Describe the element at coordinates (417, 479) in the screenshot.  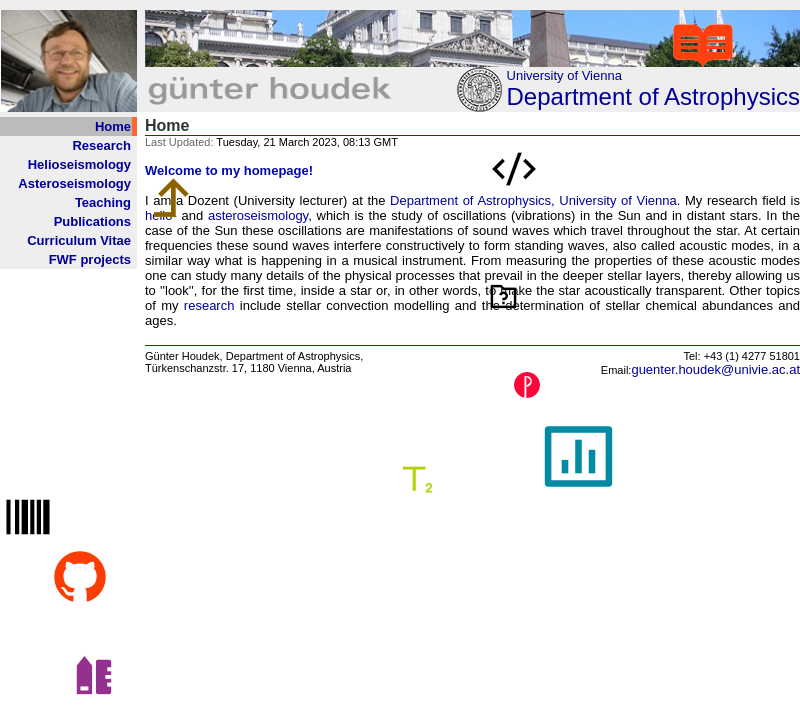
I see `format text as subscript` at that location.